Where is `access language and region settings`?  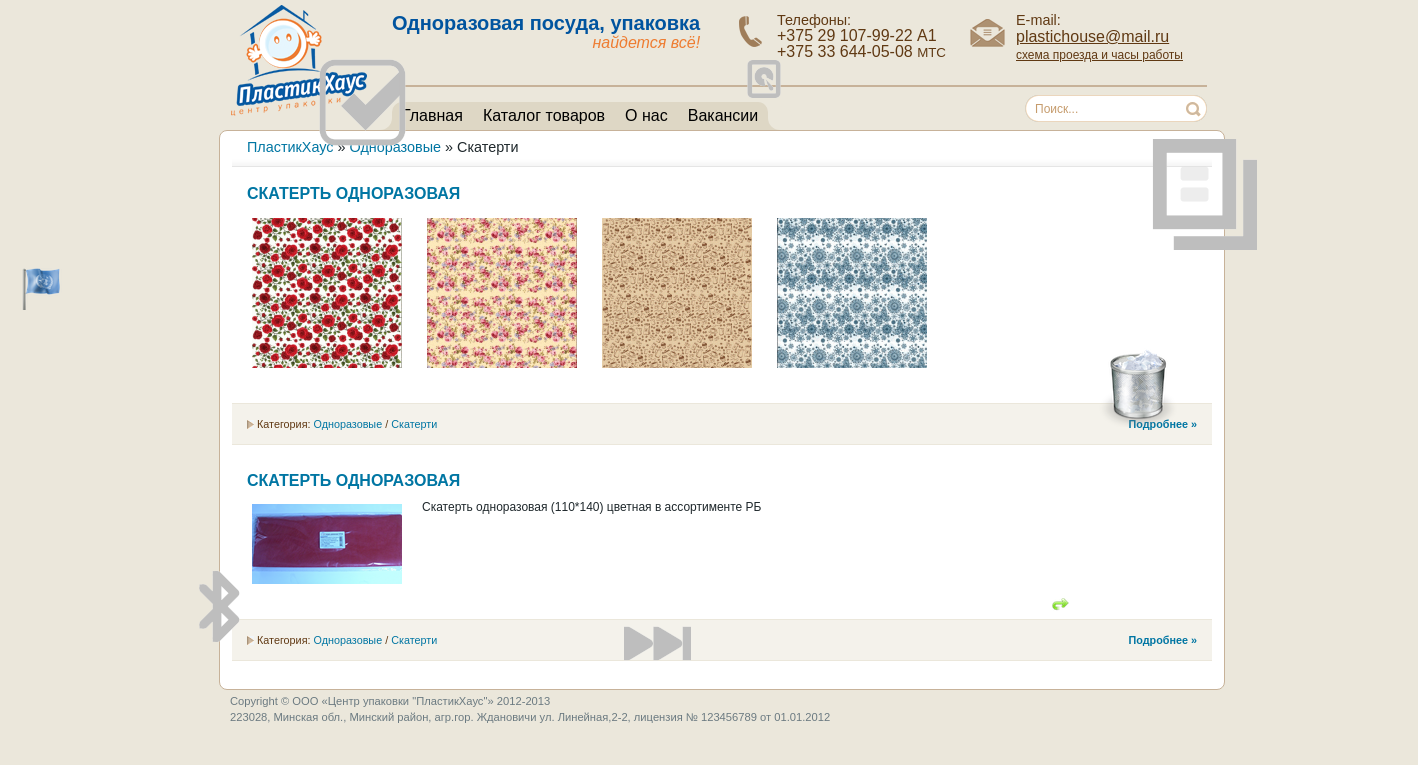 access language and region settings is located at coordinates (41, 289).